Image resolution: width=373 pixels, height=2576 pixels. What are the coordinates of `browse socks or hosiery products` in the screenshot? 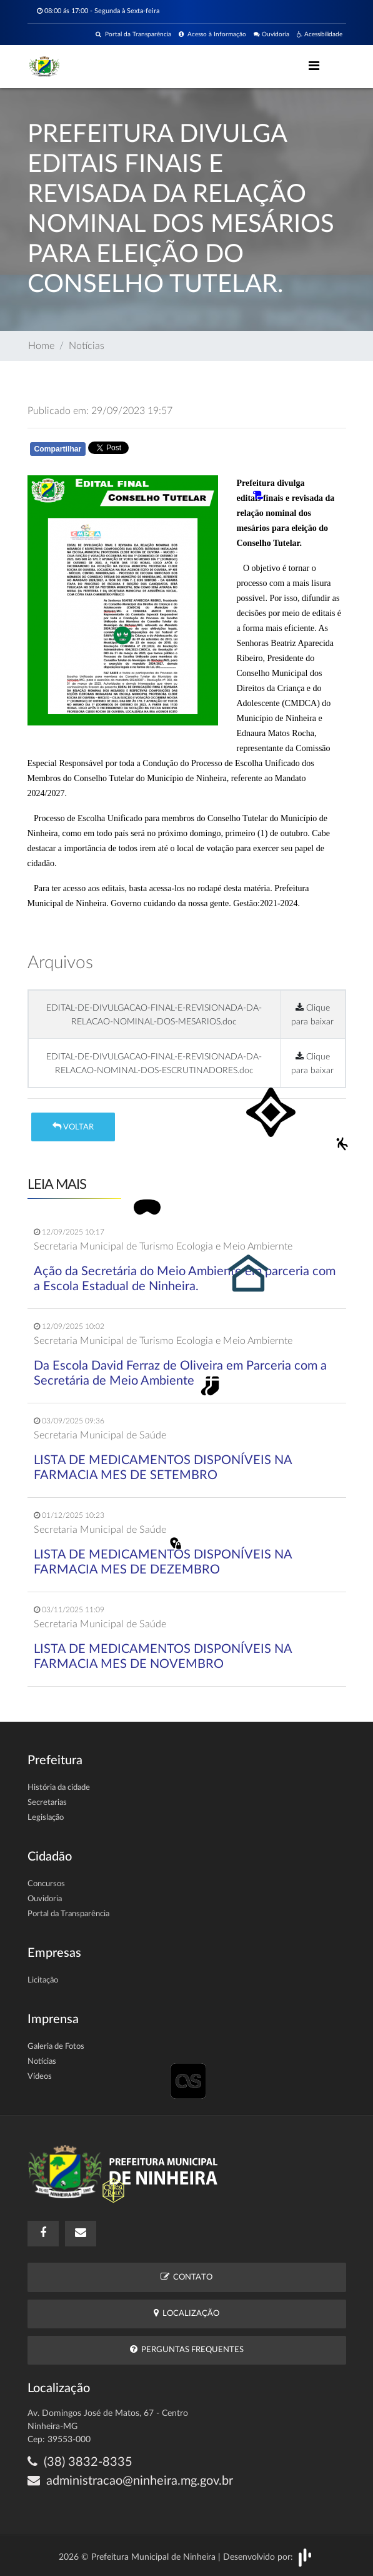 It's located at (211, 1386).